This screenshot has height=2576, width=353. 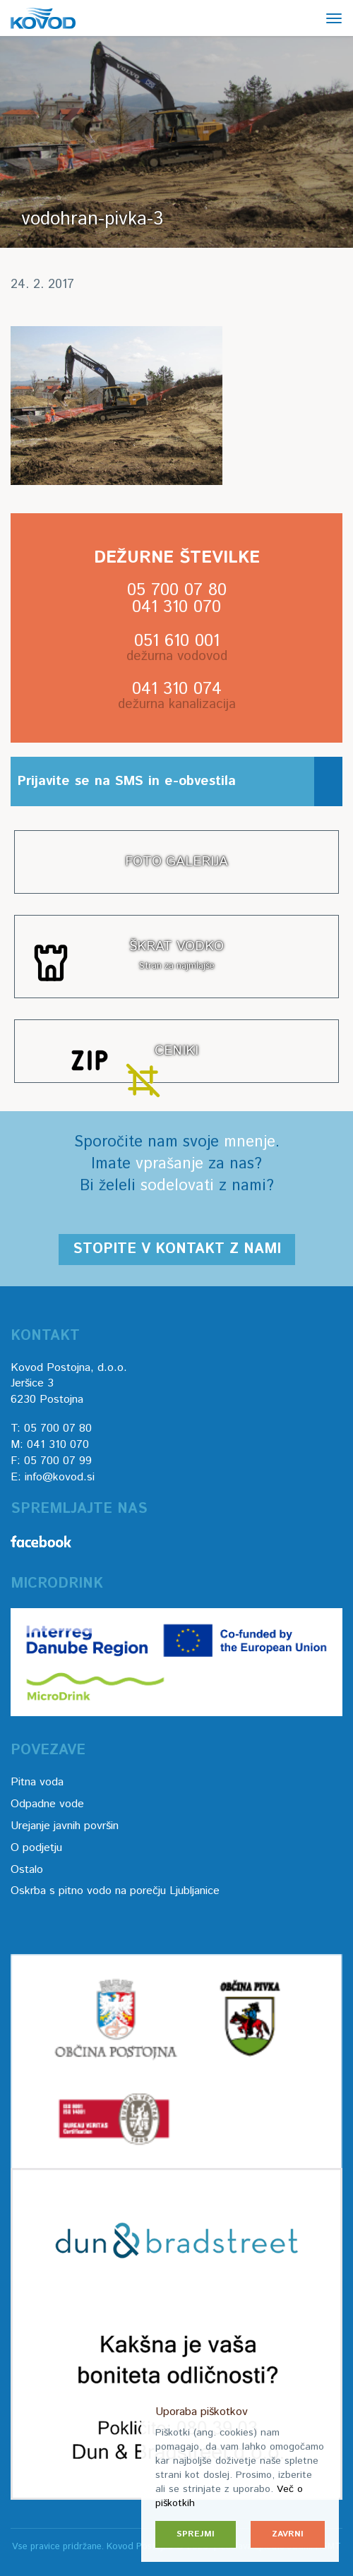 I want to click on compress files into a zip archive, so click(x=90, y=1060).